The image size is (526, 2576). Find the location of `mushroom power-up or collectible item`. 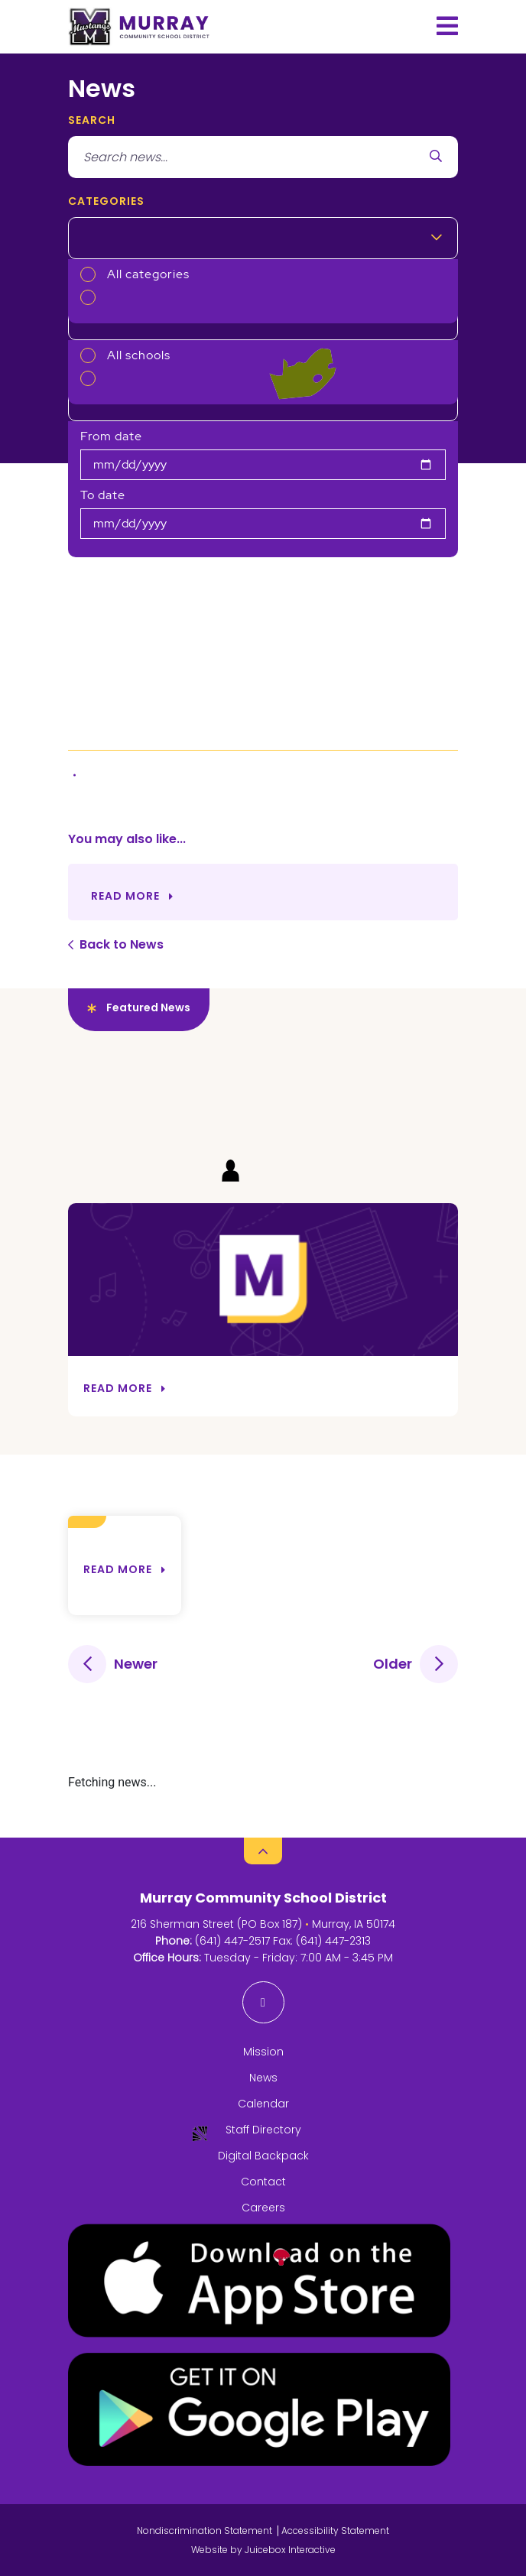

mushroom power-up or collectible item is located at coordinates (281, 2257).